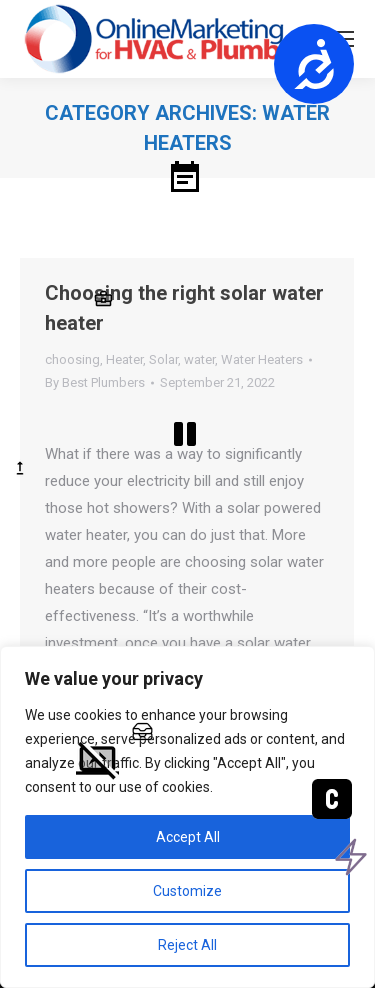  I want to click on stop sharing your screen, so click(97, 760).